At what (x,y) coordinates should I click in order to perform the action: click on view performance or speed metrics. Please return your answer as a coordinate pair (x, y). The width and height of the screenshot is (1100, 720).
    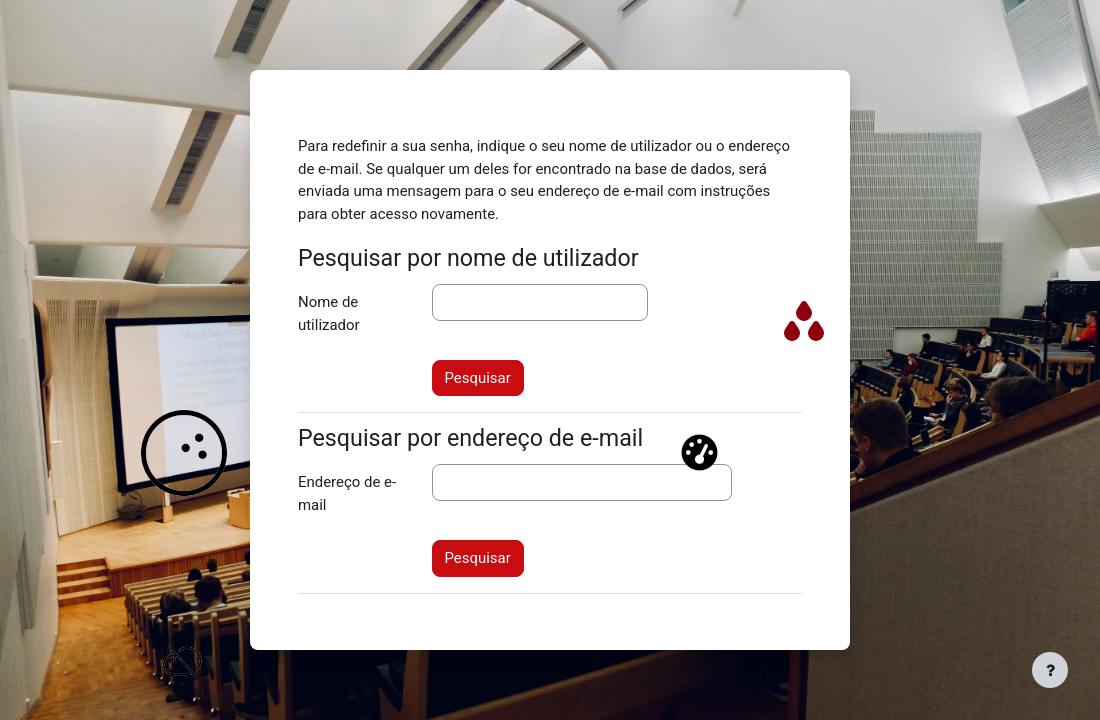
    Looking at the image, I should click on (699, 452).